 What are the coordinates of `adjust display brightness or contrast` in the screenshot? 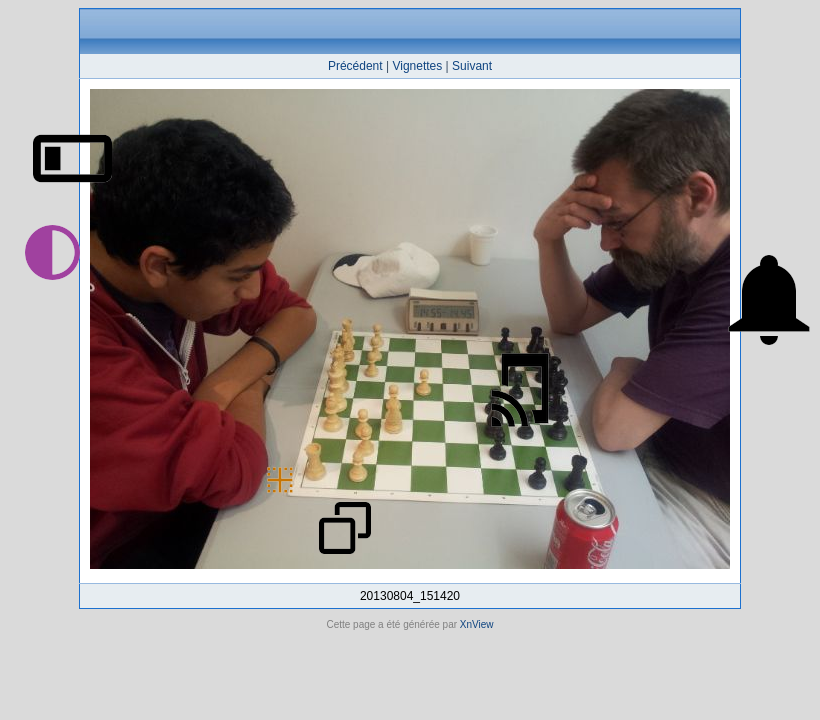 It's located at (52, 252).